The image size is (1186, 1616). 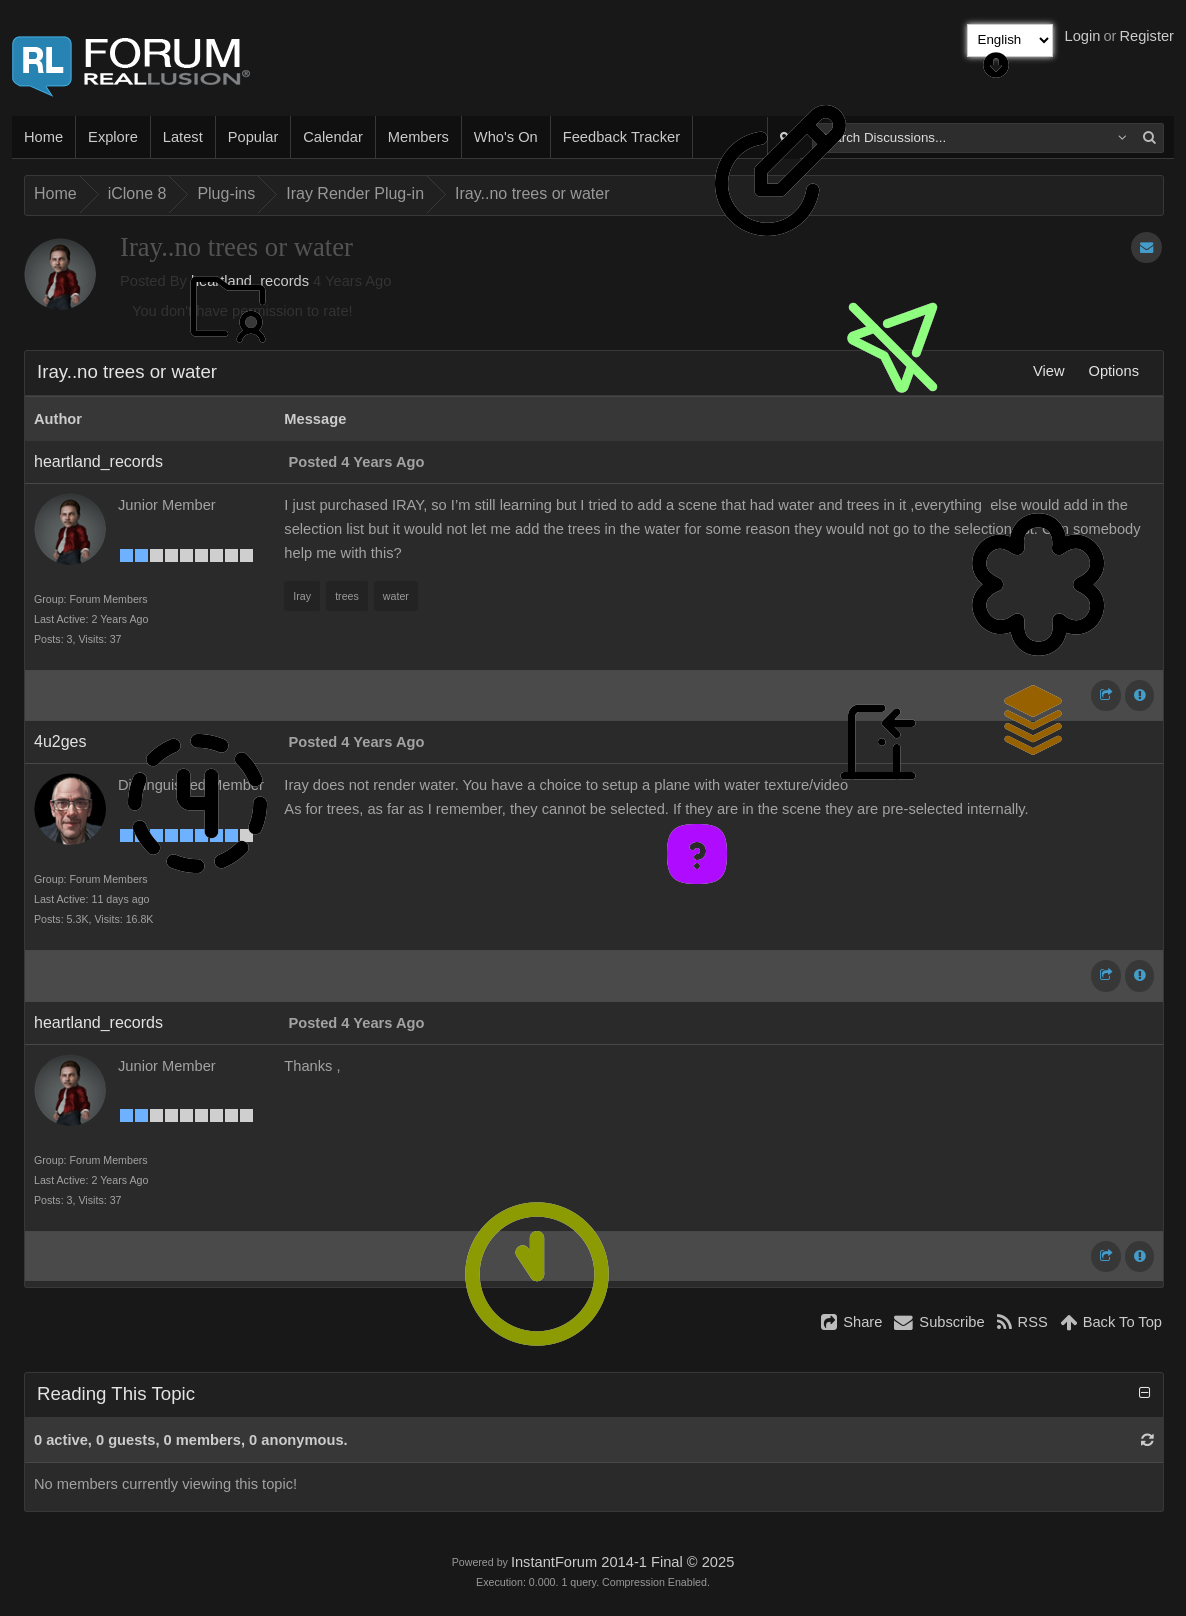 What do you see at coordinates (1039, 584) in the screenshot?
I see `indicates a michelin star rating or award` at bounding box center [1039, 584].